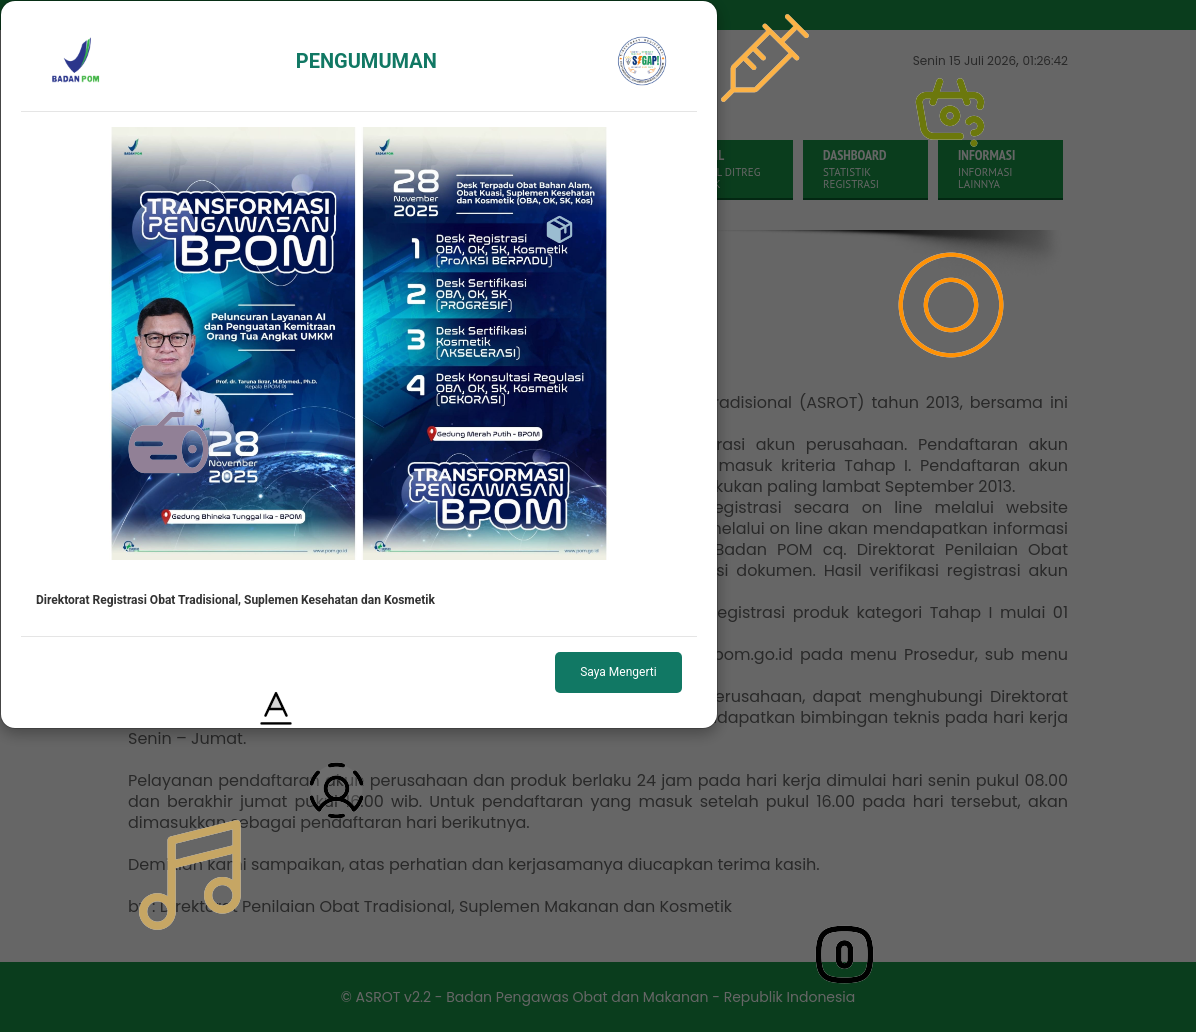  I want to click on apply underline formatting to text, so click(276, 709).